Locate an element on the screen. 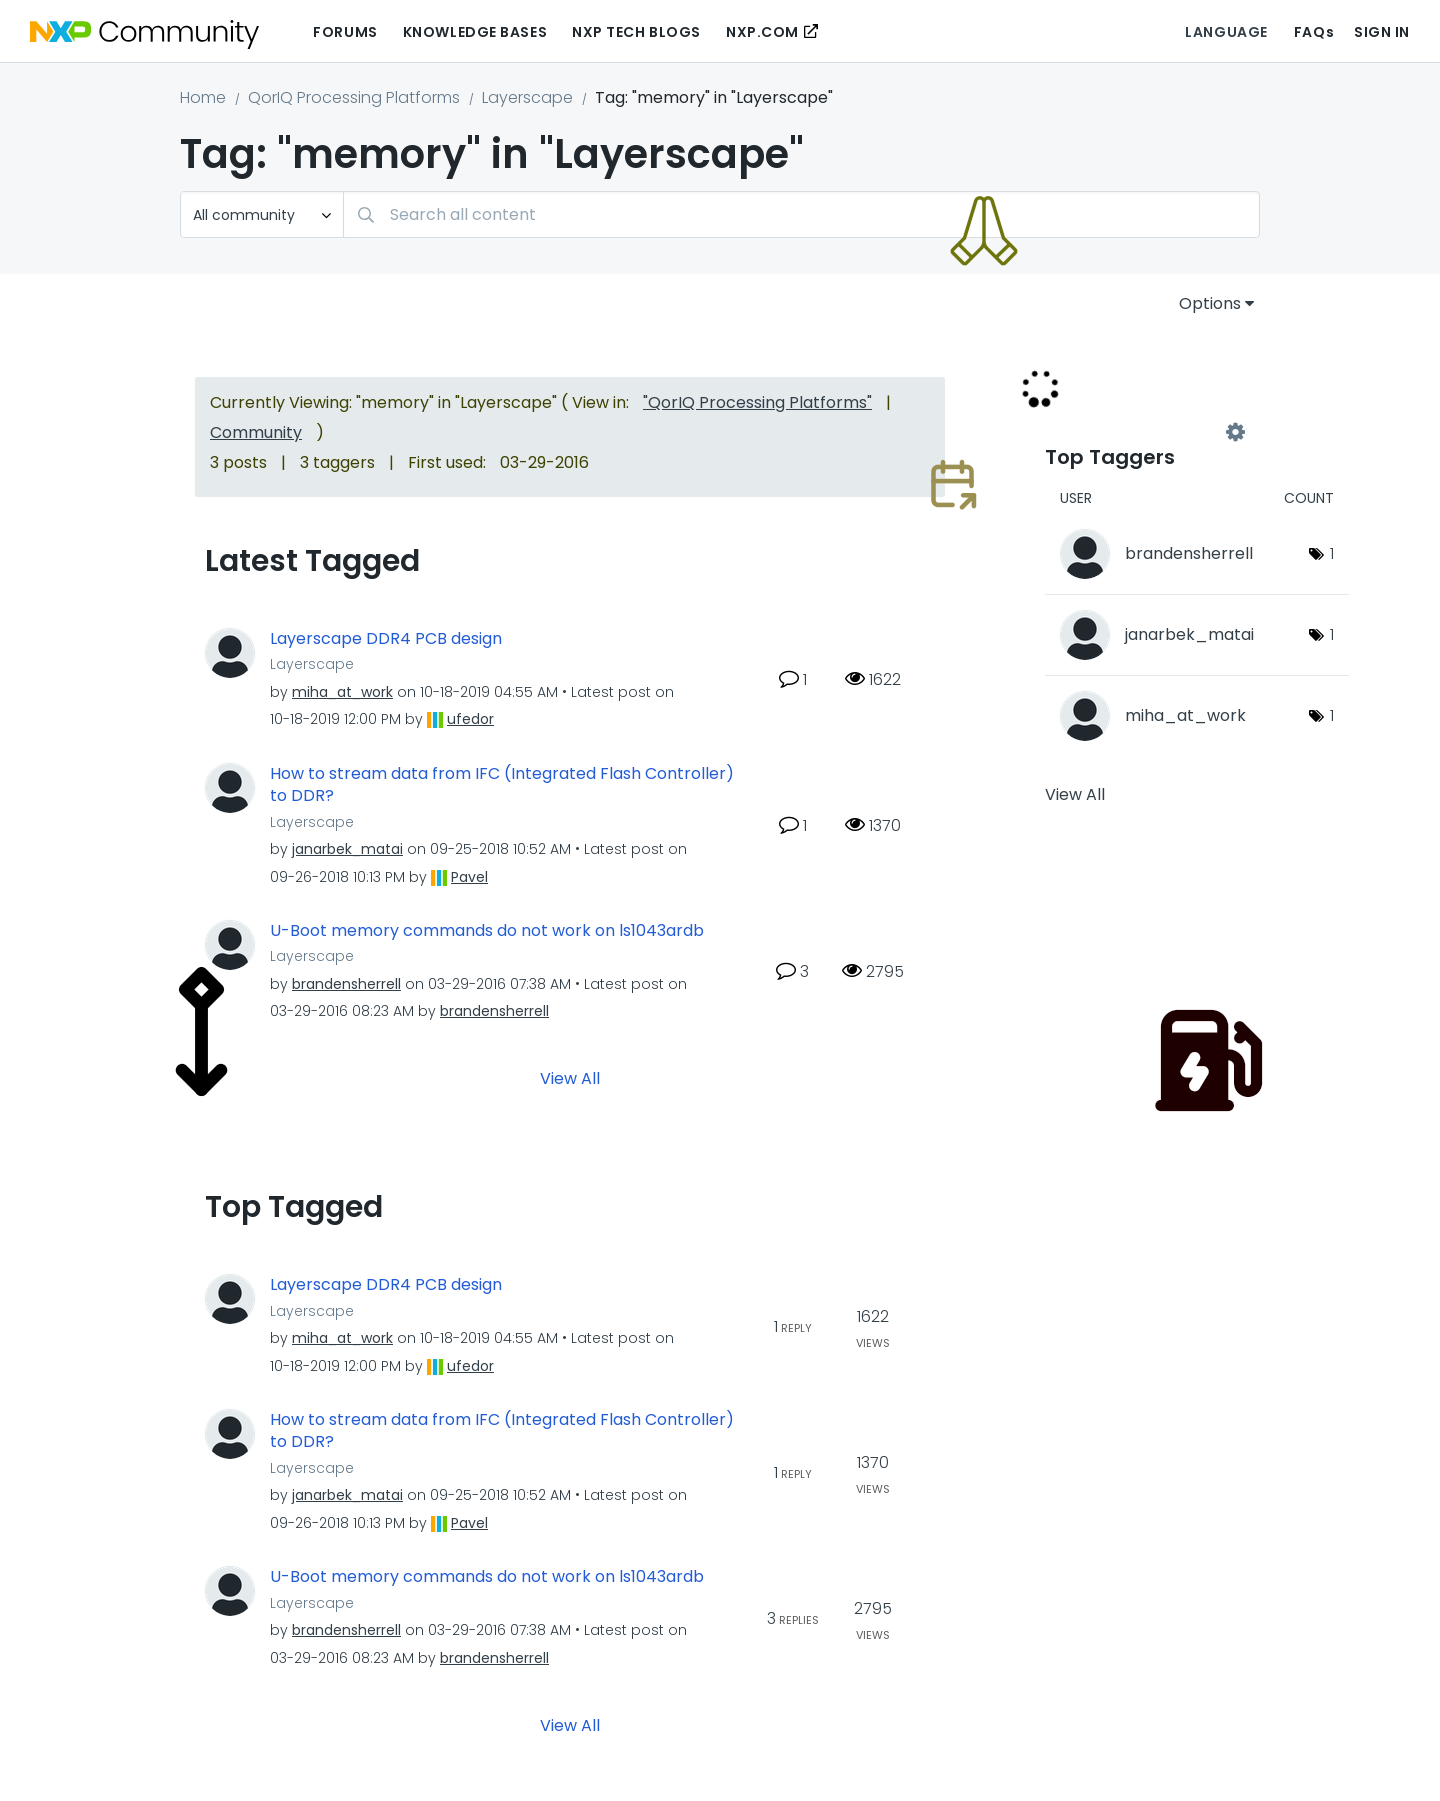 The image size is (1440, 1801). move item down in a list or sequence is located at coordinates (201, 1031).